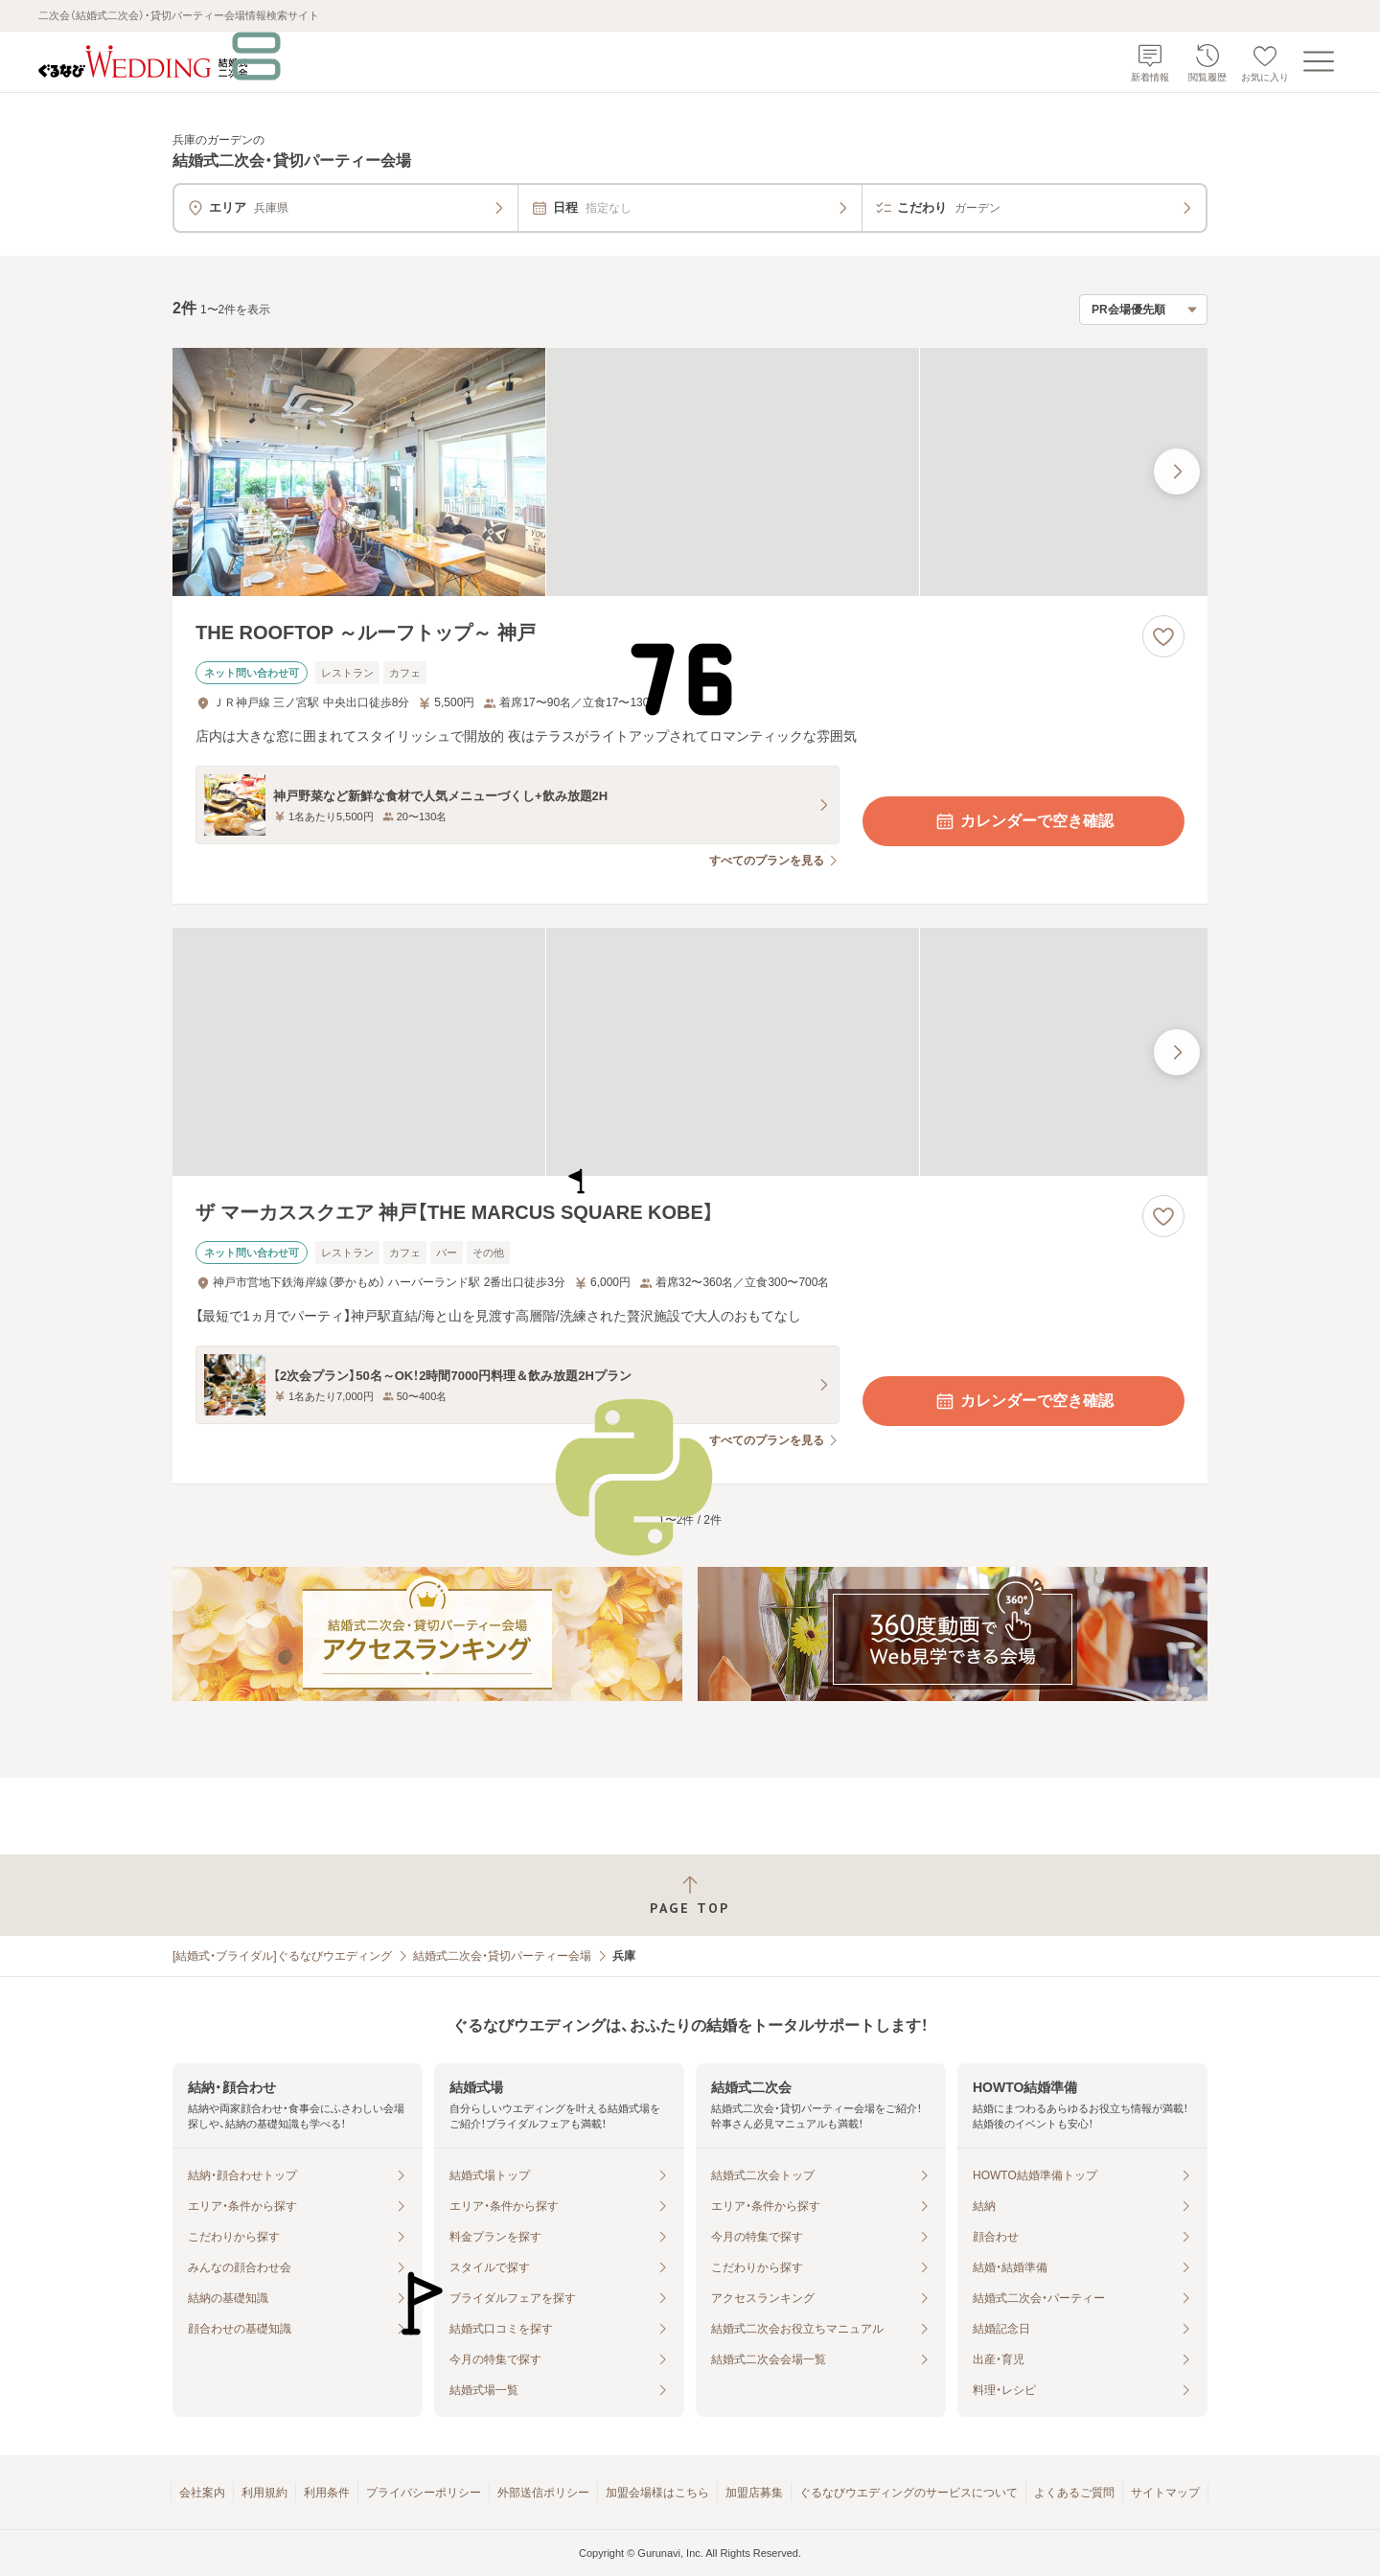  Describe the element at coordinates (681, 679) in the screenshot. I see `indicates item number 76 in a list or sequence` at that location.